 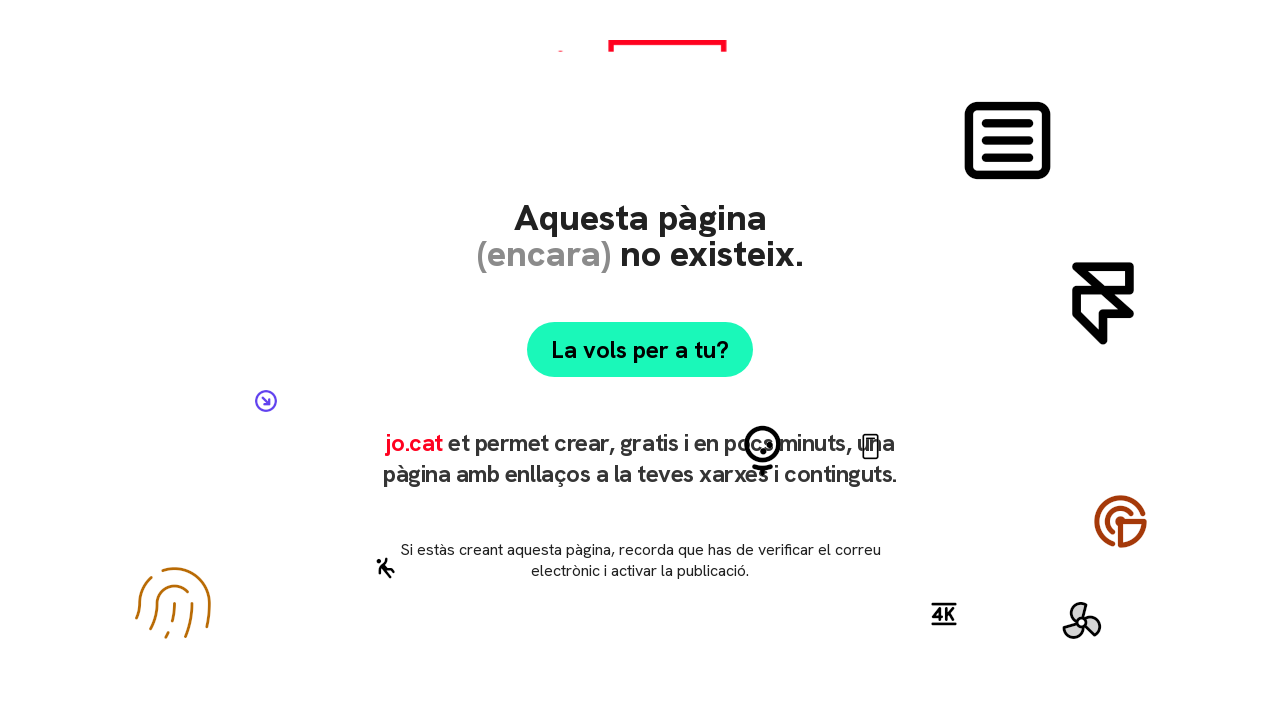 I want to click on authenticate with fingerprint, so click(x=174, y=603).